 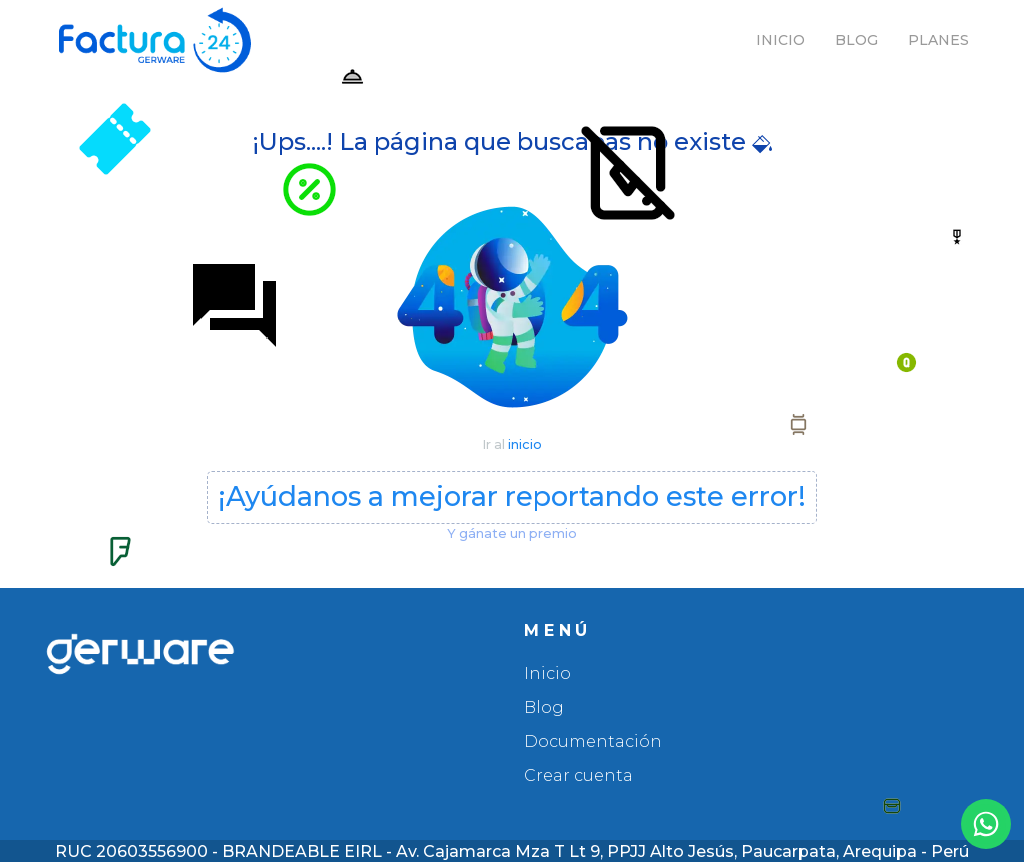 I want to click on view available discounts or promotions, so click(x=309, y=189).